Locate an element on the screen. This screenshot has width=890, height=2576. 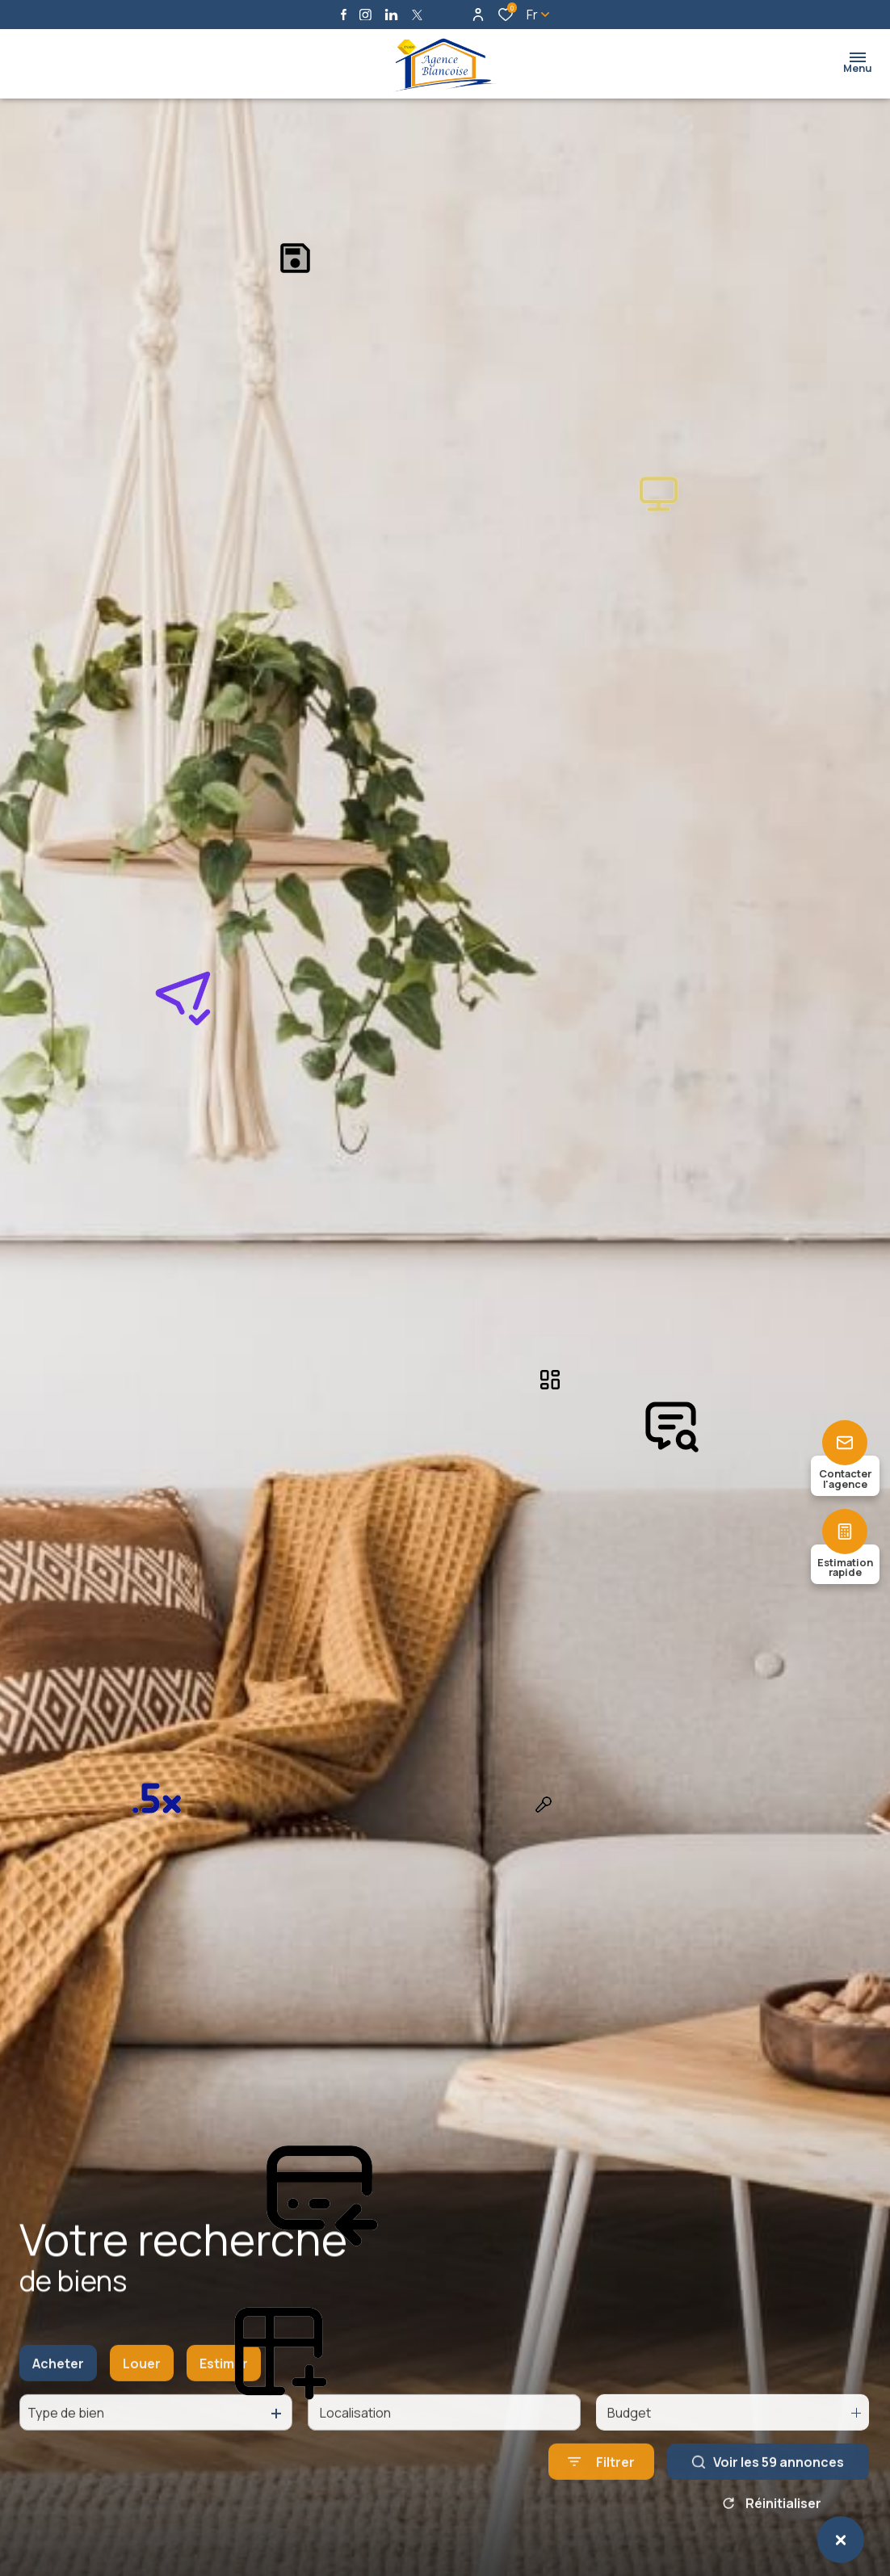
save current file or document is located at coordinates (295, 258).